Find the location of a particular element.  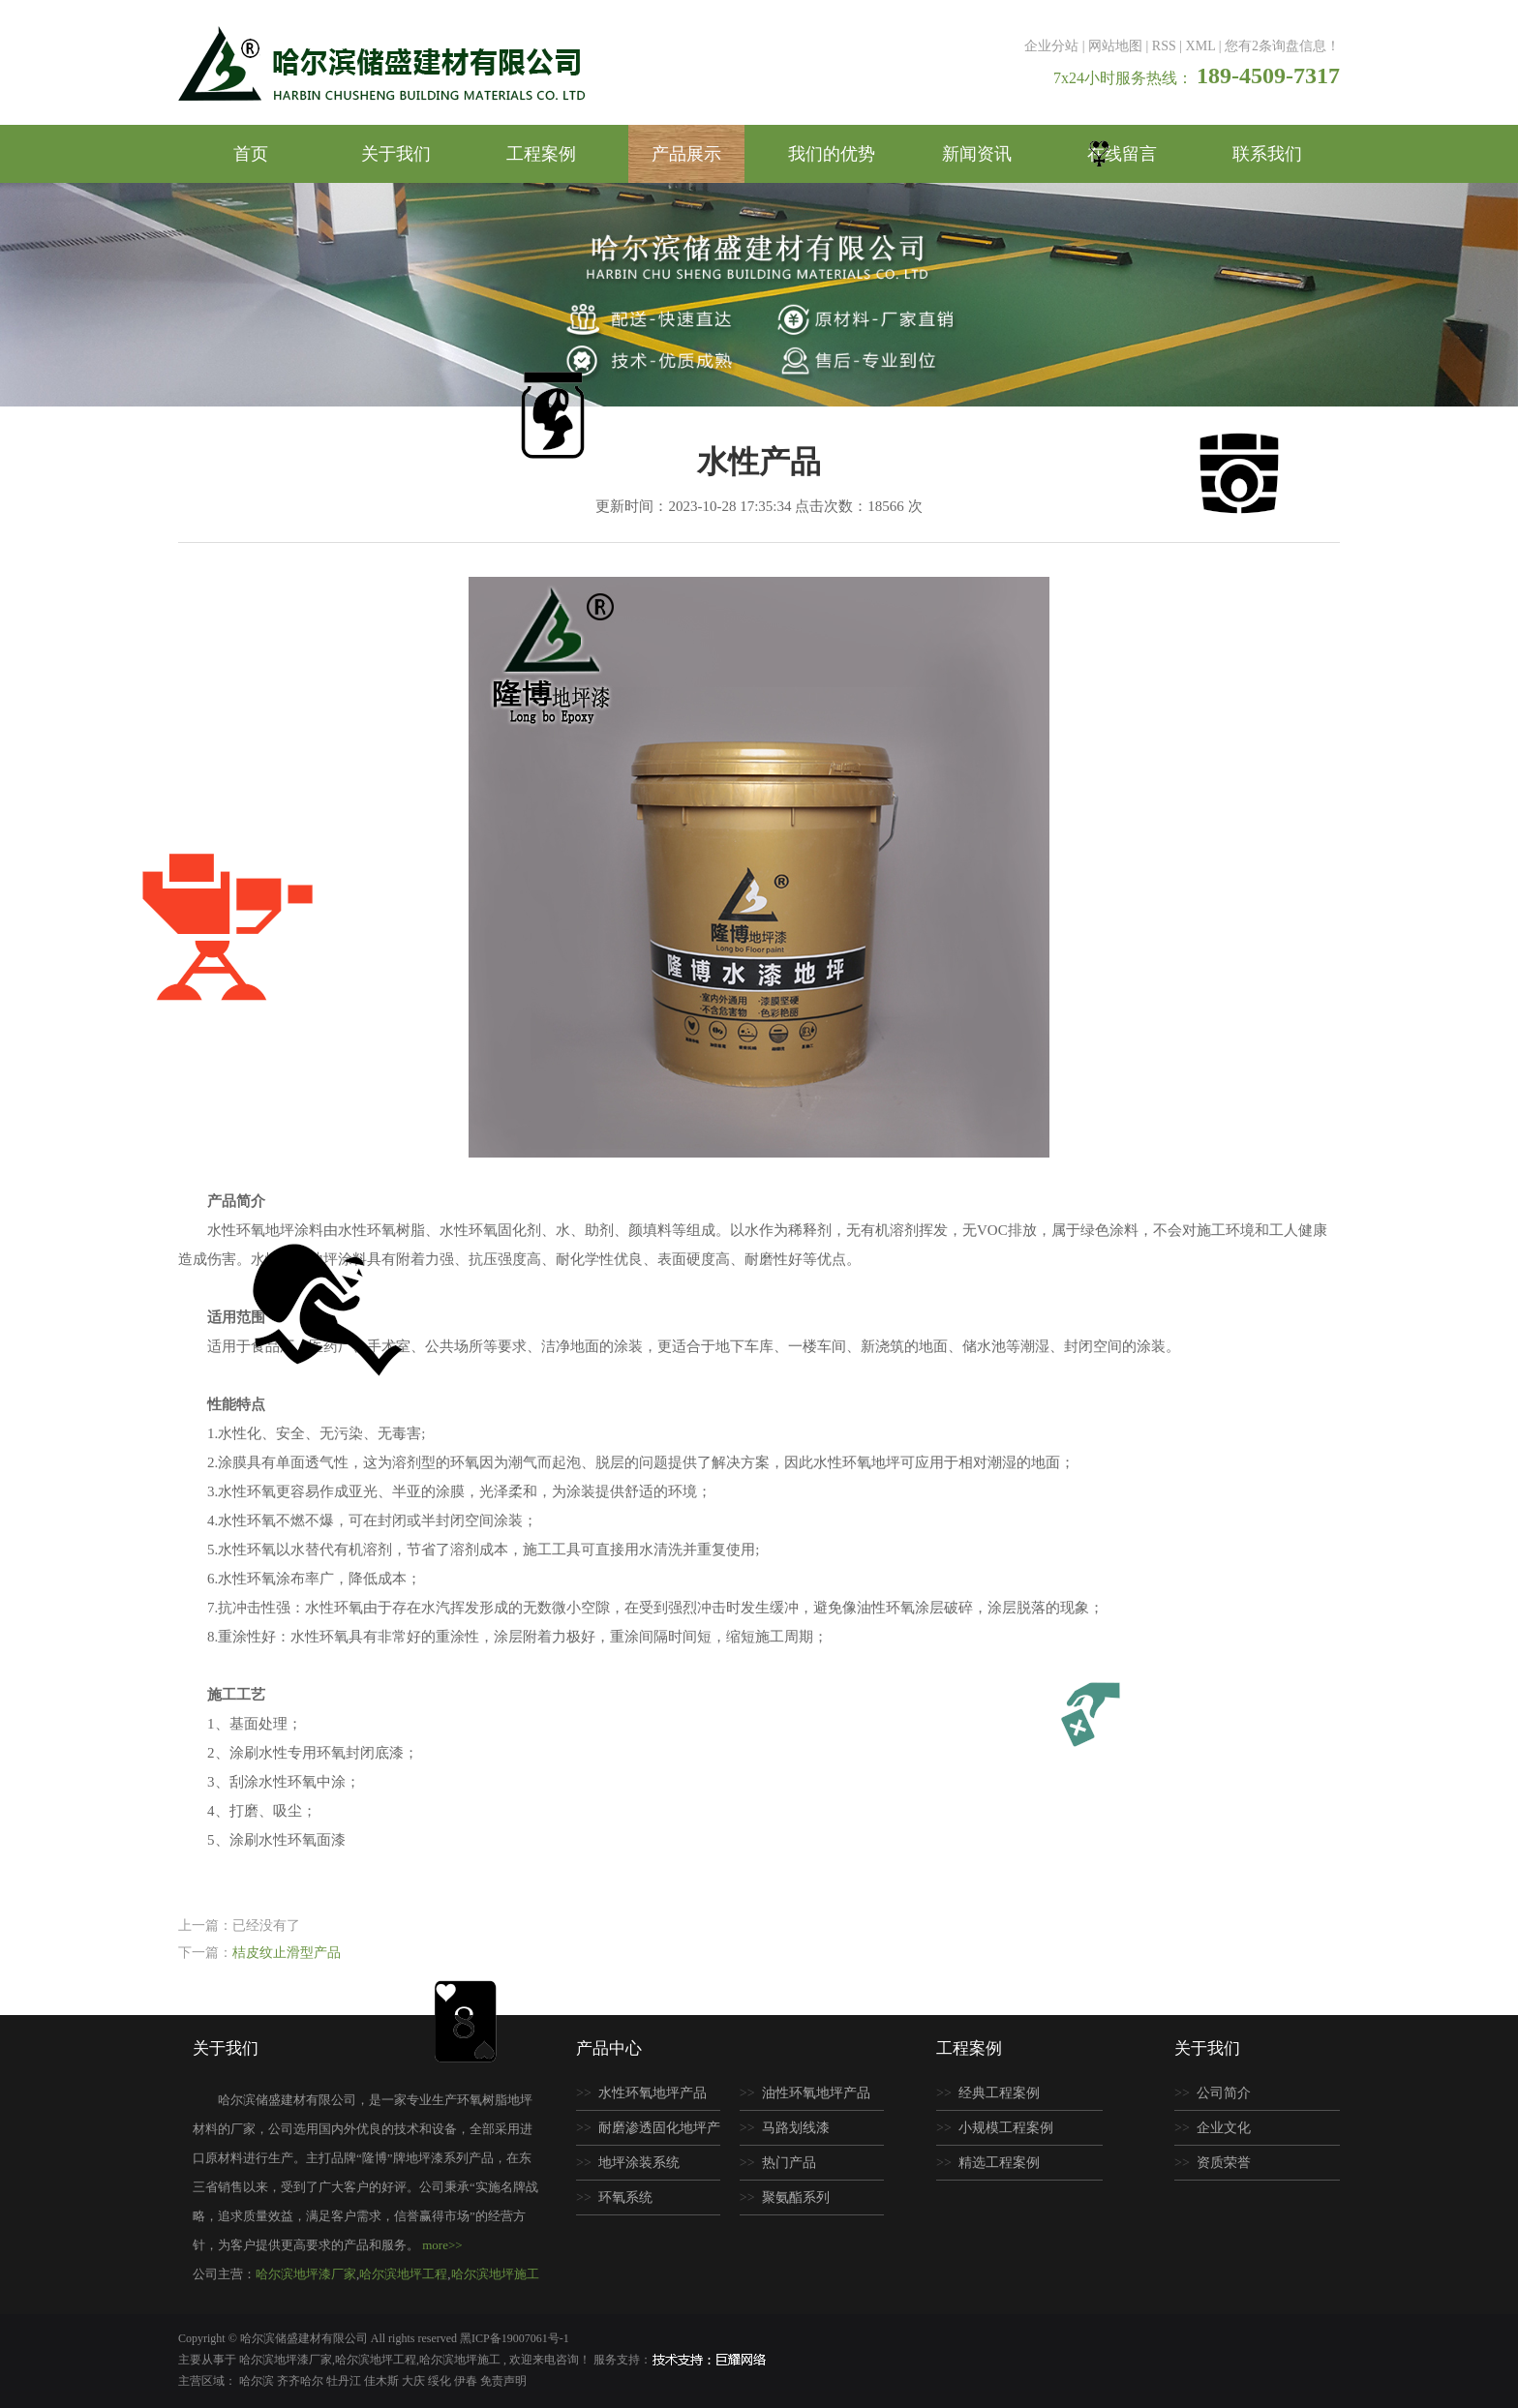

deploy automated defense turret is located at coordinates (228, 921).